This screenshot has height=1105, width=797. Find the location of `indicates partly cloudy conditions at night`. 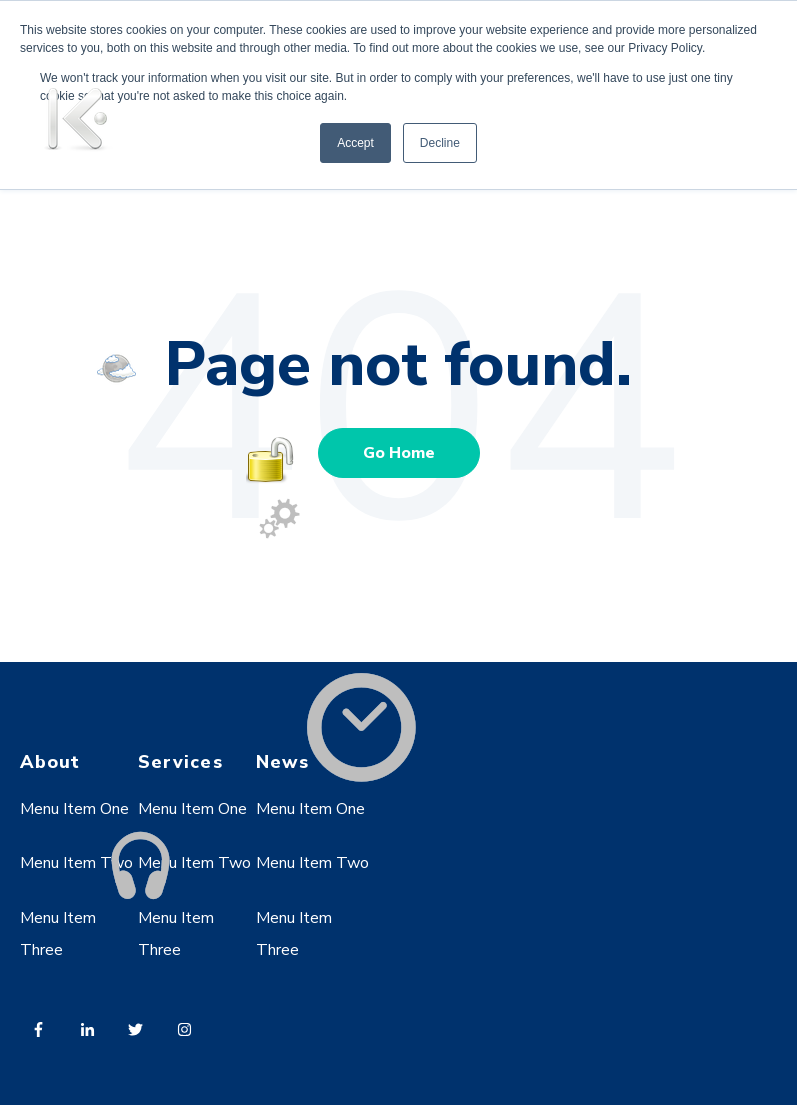

indicates partly cloudy conditions at night is located at coordinates (116, 368).